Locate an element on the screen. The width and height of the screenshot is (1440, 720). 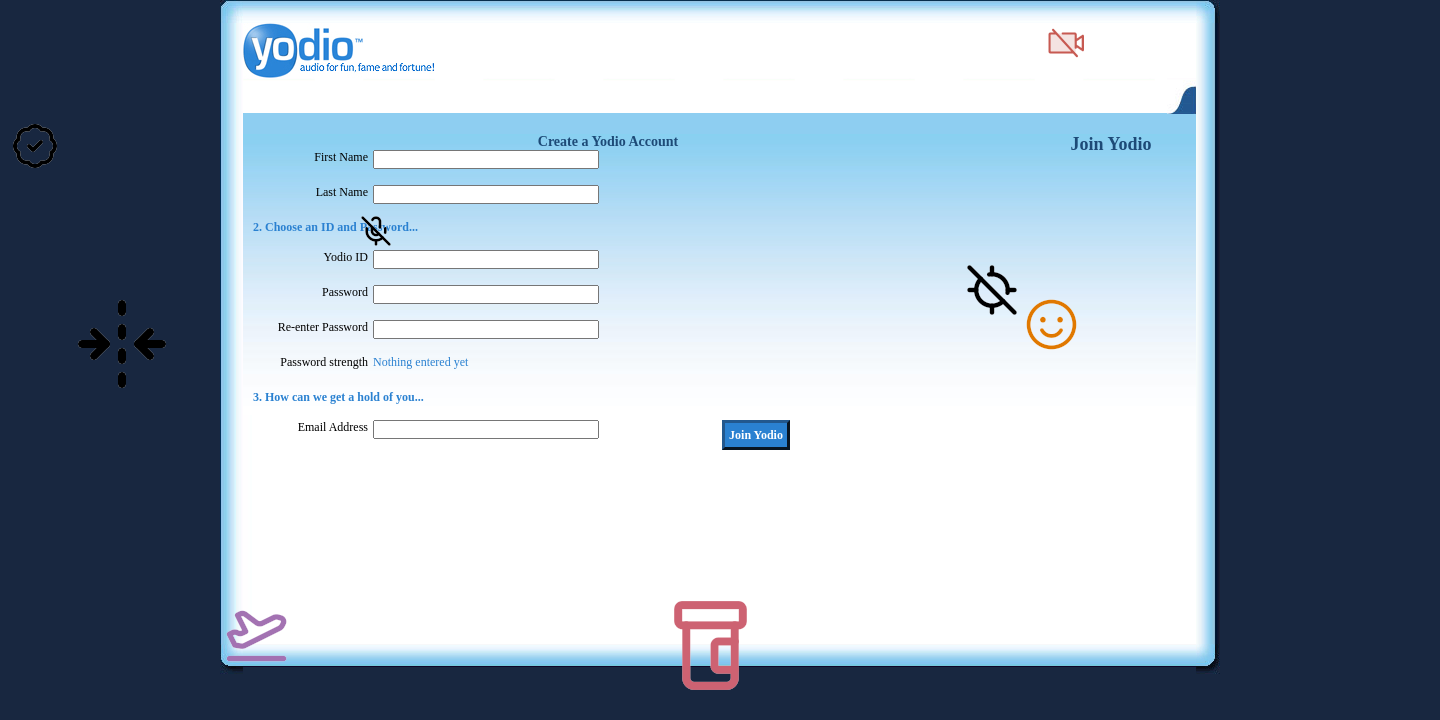
view medication information is located at coordinates (710, 645).